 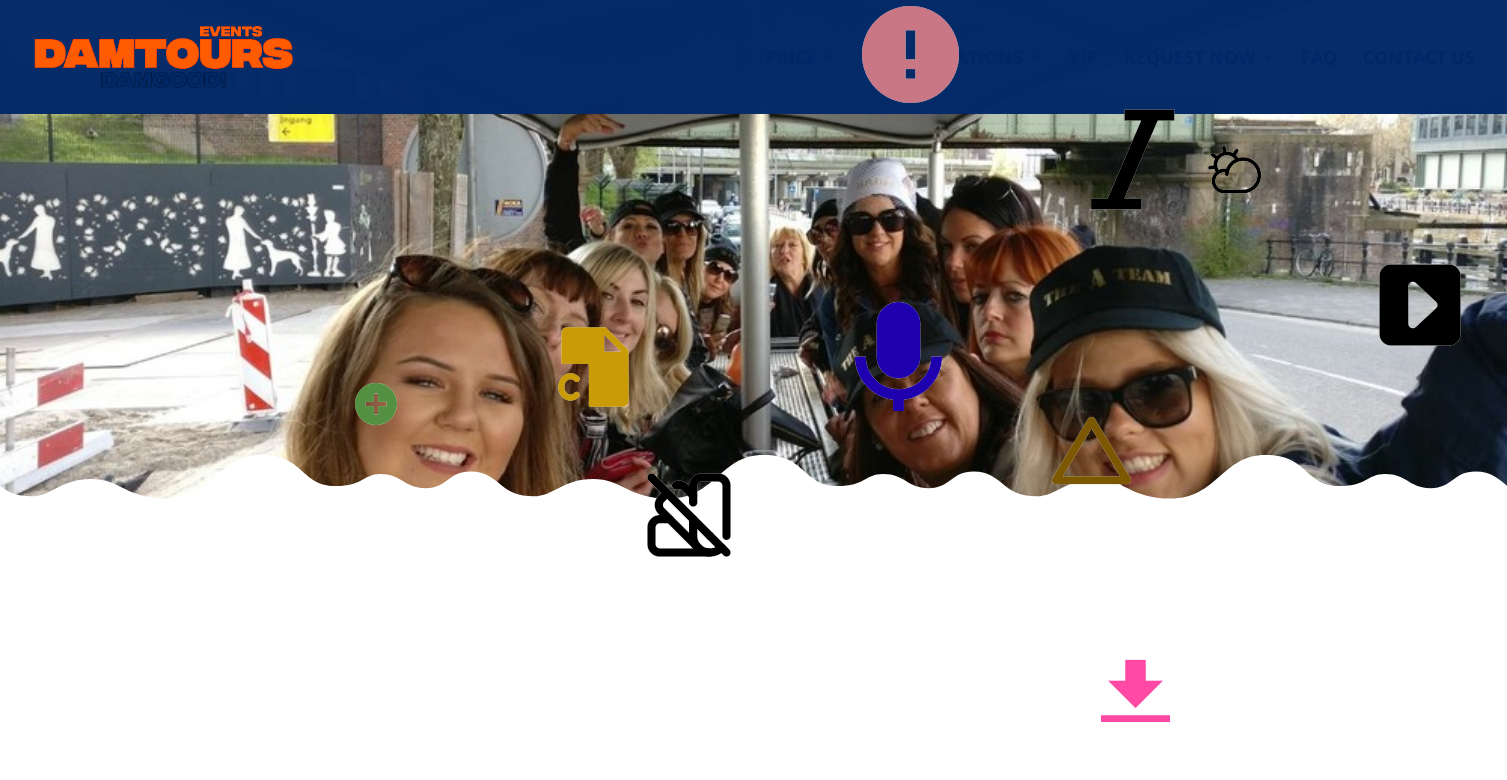 I want to click on play media or start video, so click(x=1420, y=305).